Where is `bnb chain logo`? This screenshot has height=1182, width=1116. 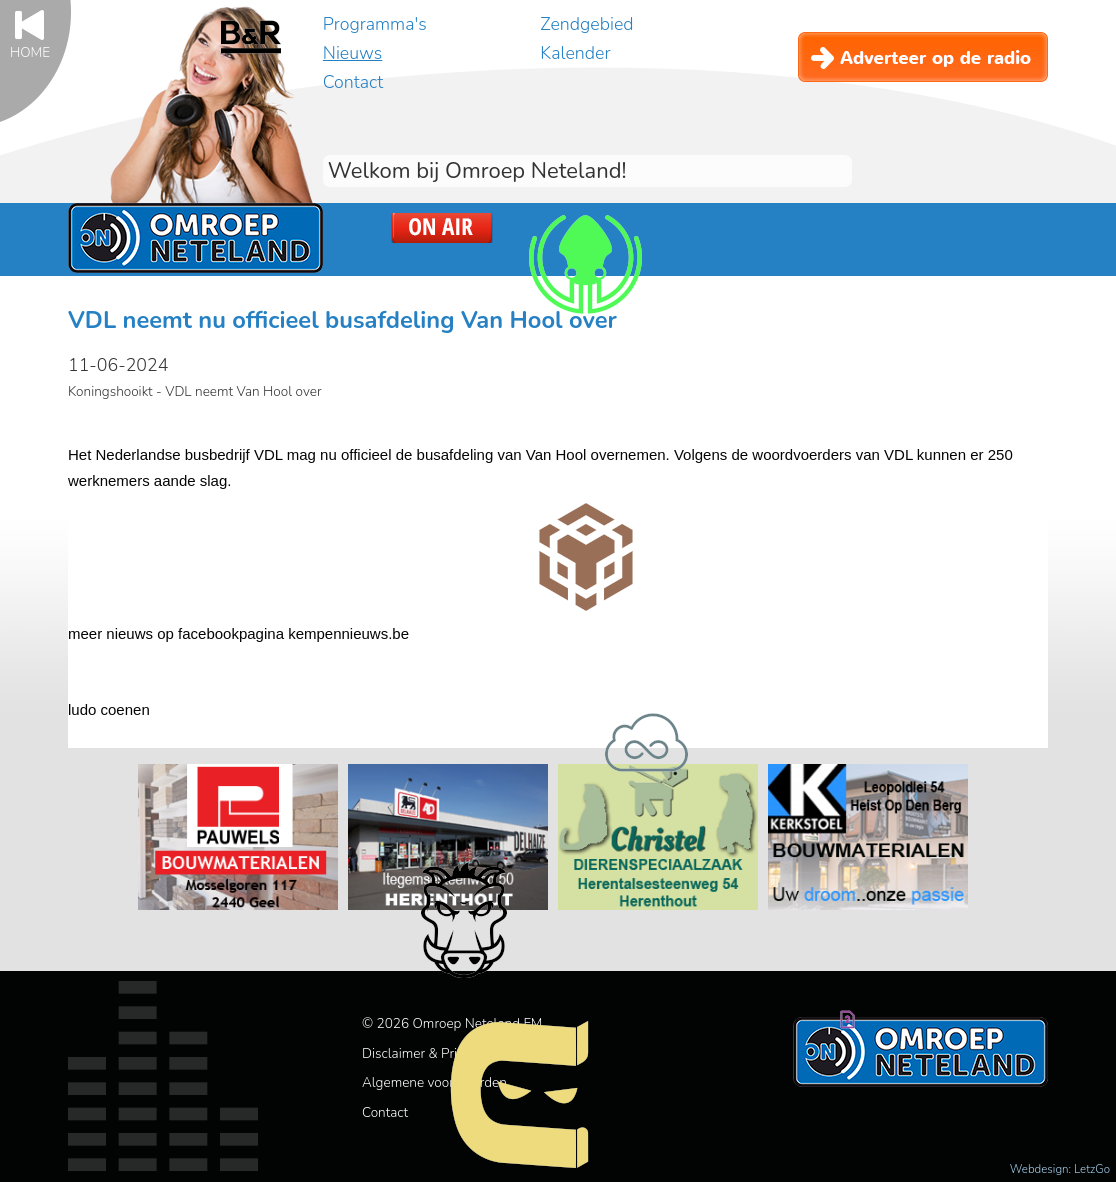
bnb chain logo is located at coordinates (586, 557).